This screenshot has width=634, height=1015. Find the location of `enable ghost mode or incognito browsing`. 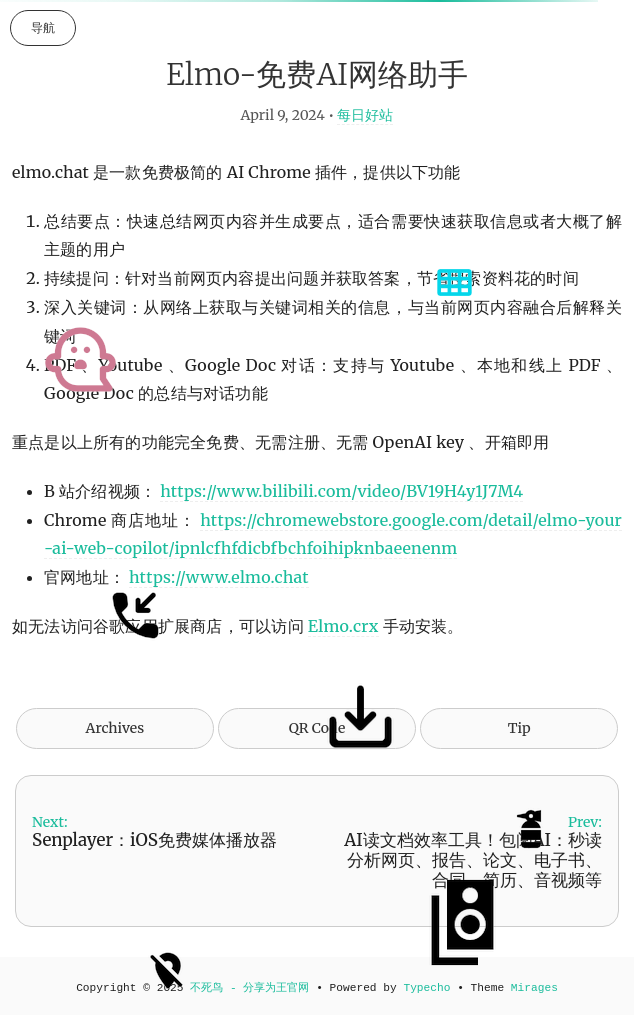

enable ghost mode or incognito browsing is located at coordinates (80, 359).